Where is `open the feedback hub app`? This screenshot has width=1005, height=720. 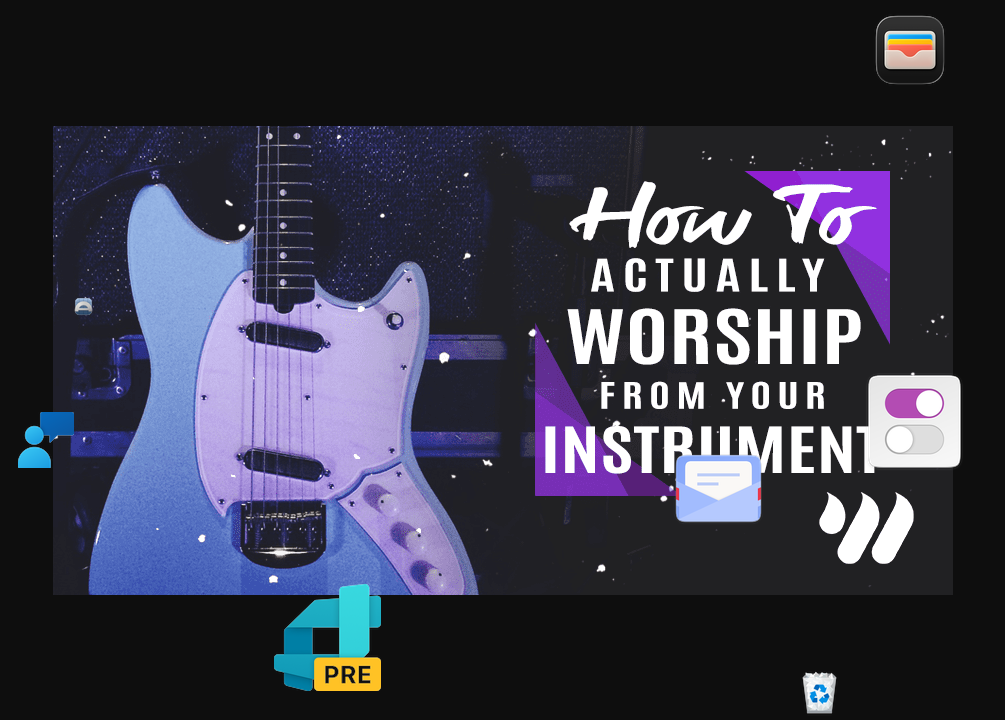 open the feedback hub app is located at coordinates (46, 440).